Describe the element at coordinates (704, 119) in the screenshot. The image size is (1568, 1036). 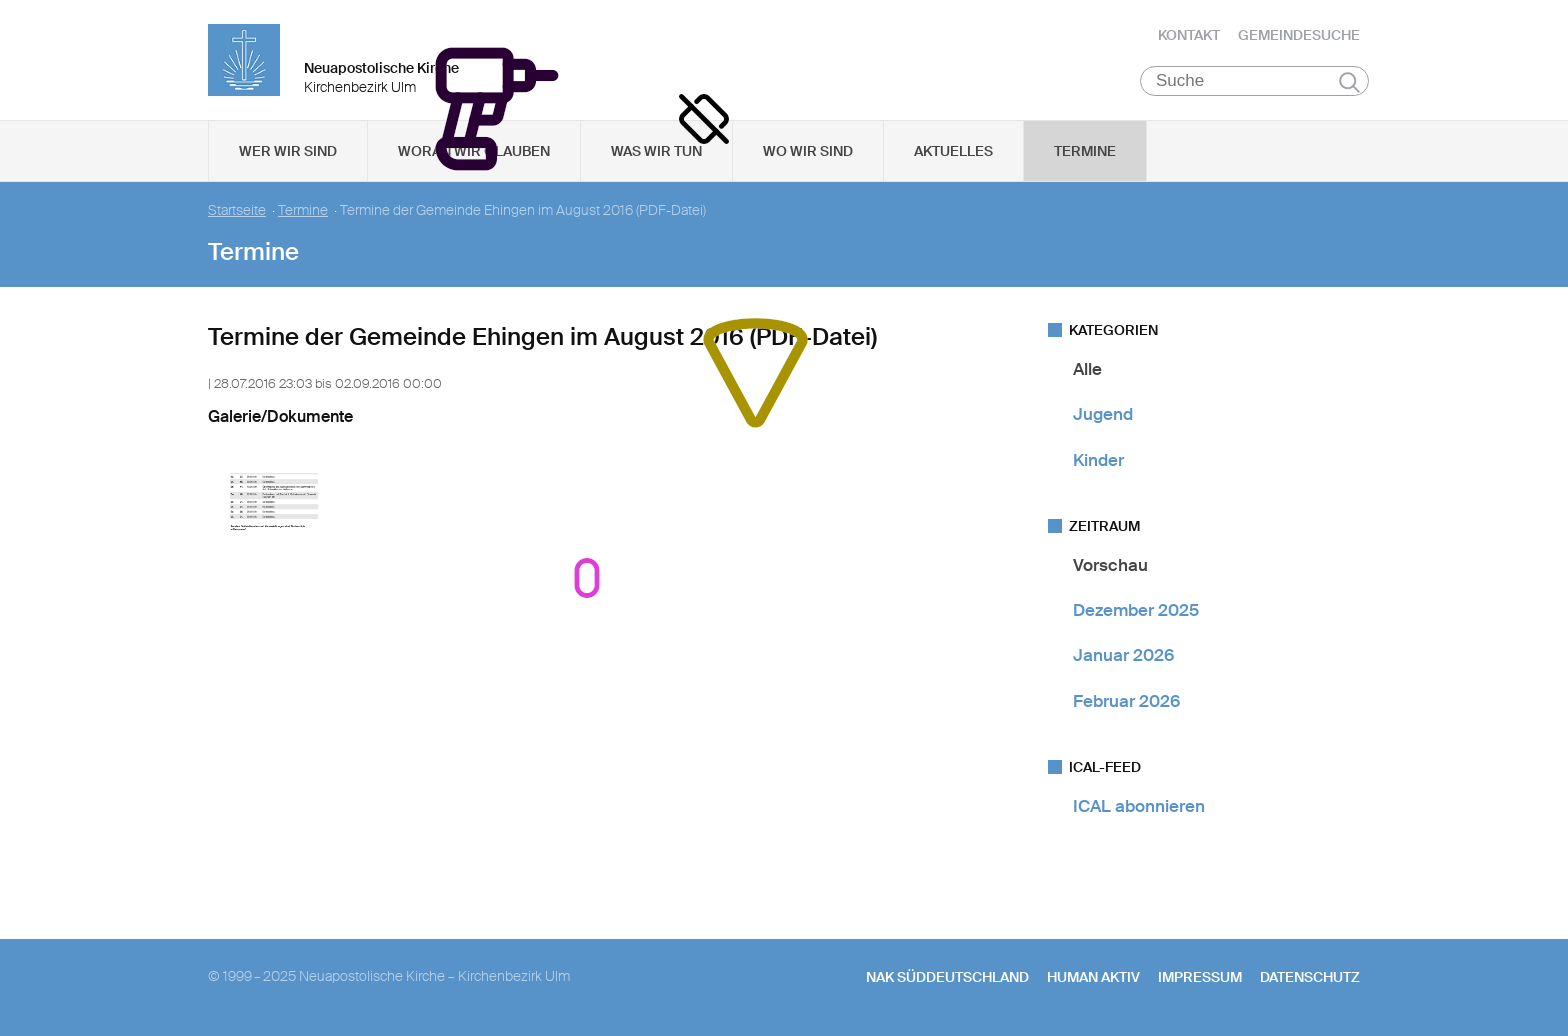
I see `disabled or inactive diamond shape element` at that location.